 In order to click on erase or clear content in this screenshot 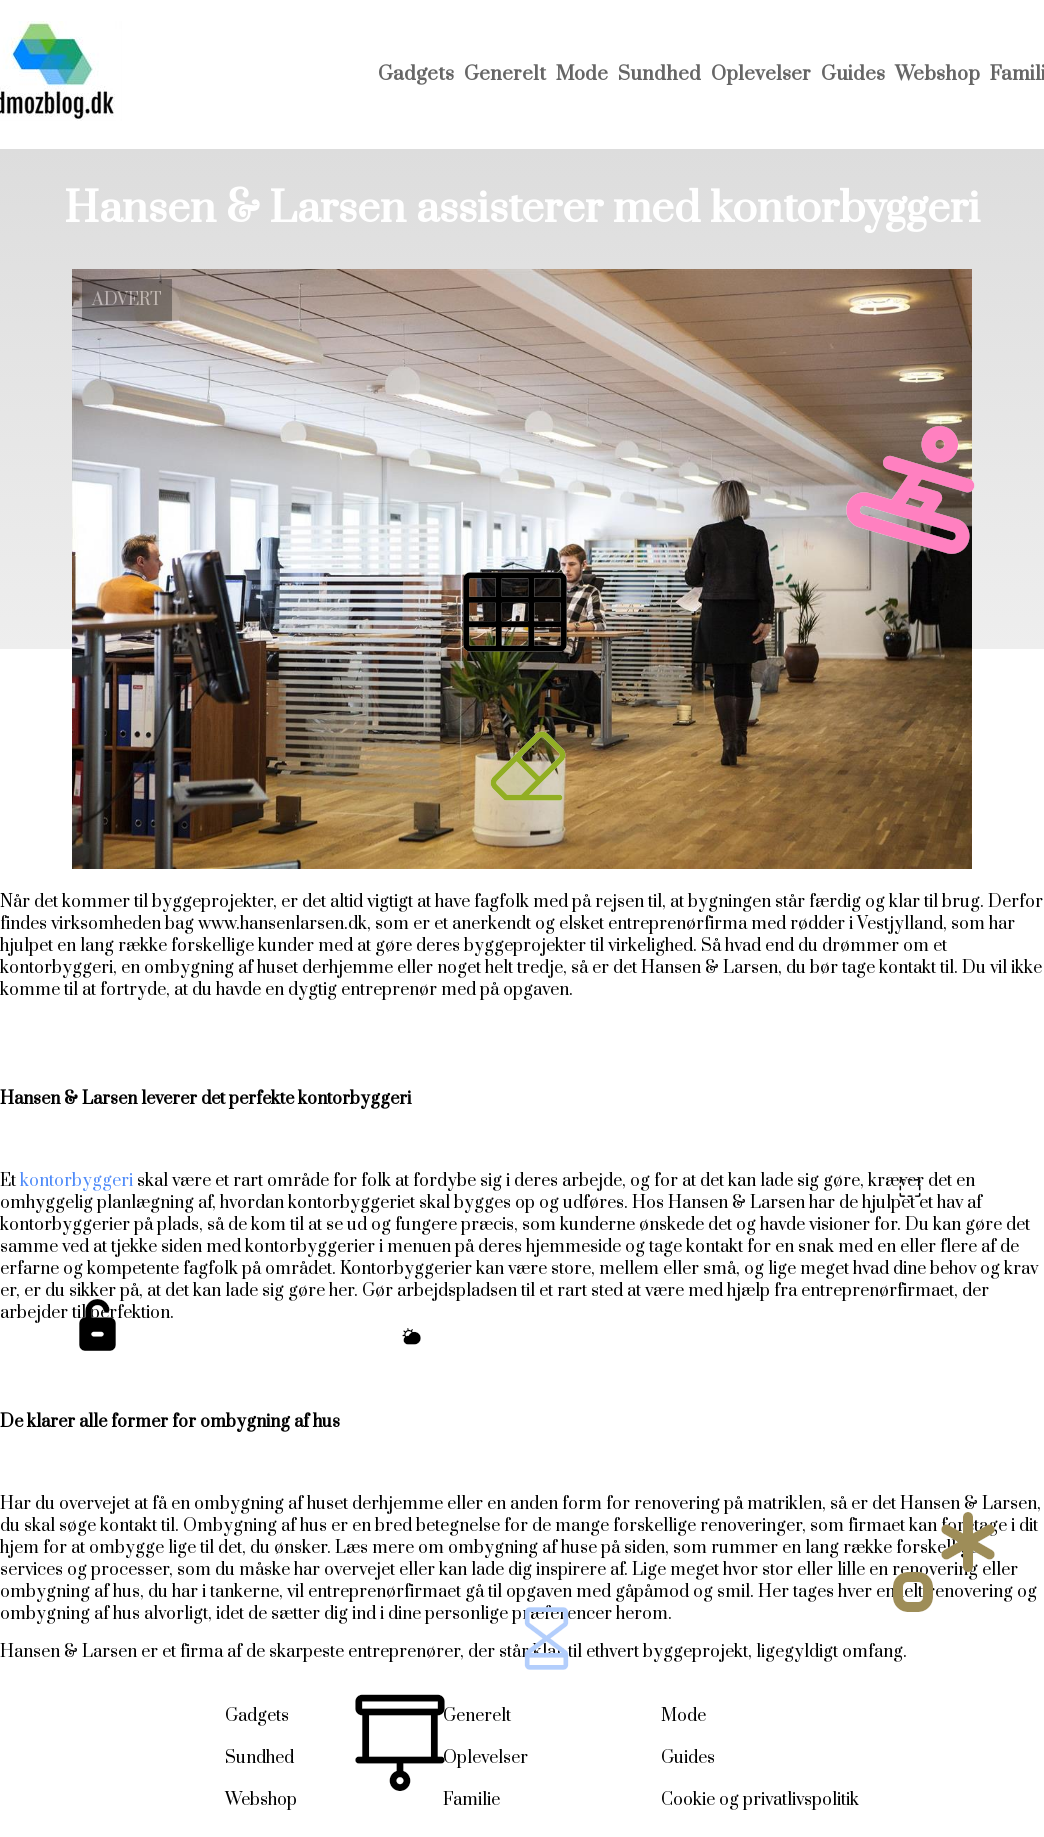, I will do `click(528, 766)`.